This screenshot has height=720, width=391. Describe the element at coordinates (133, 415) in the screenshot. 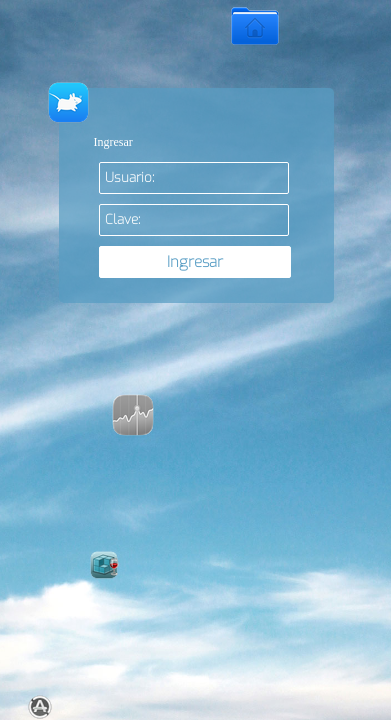

I see `open the stocks app` at that location.